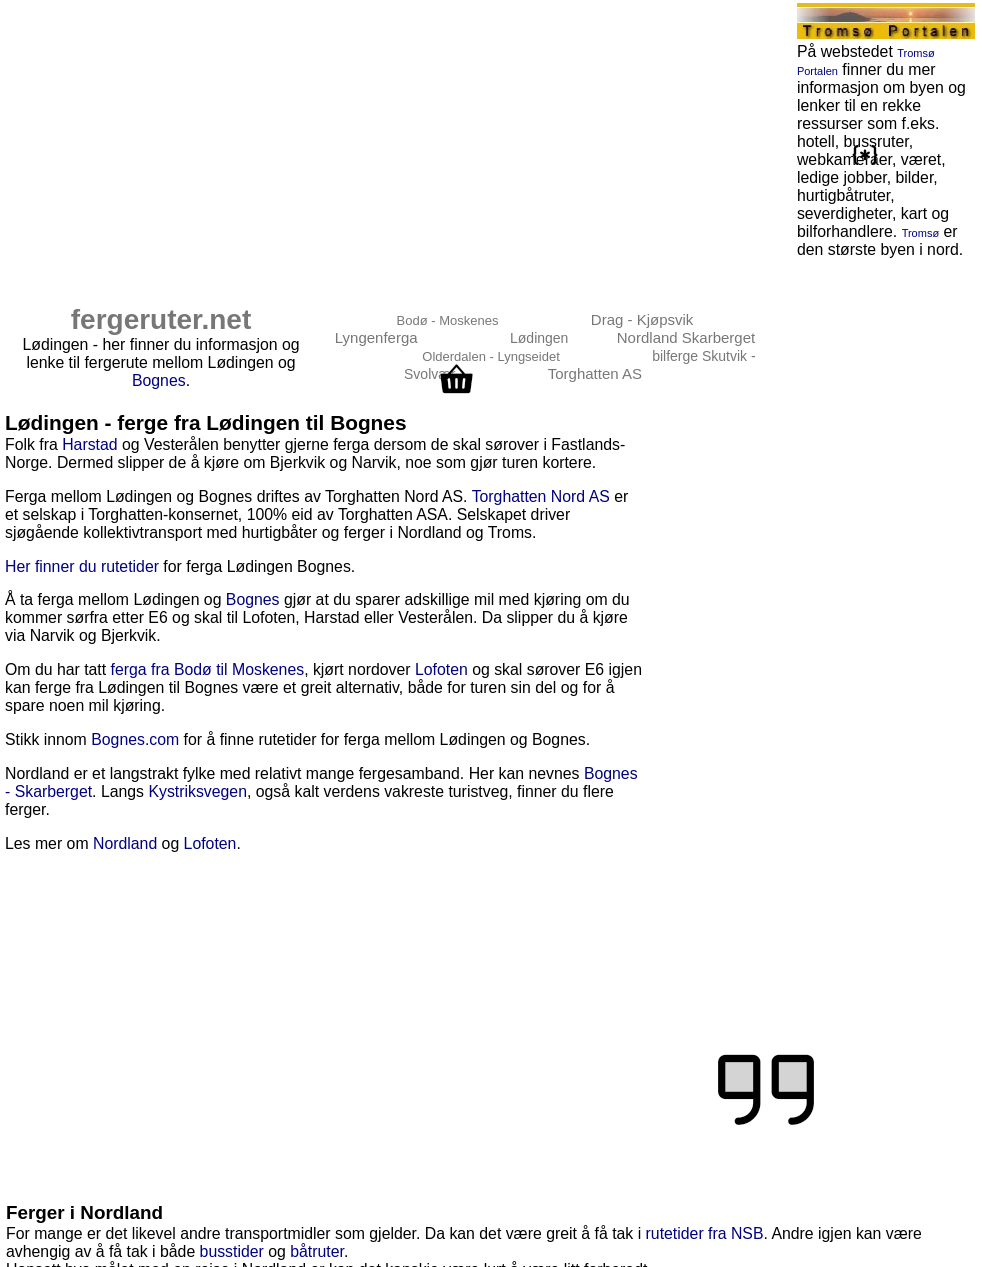  I want to click on view your shopping basket, so click(456, 380).